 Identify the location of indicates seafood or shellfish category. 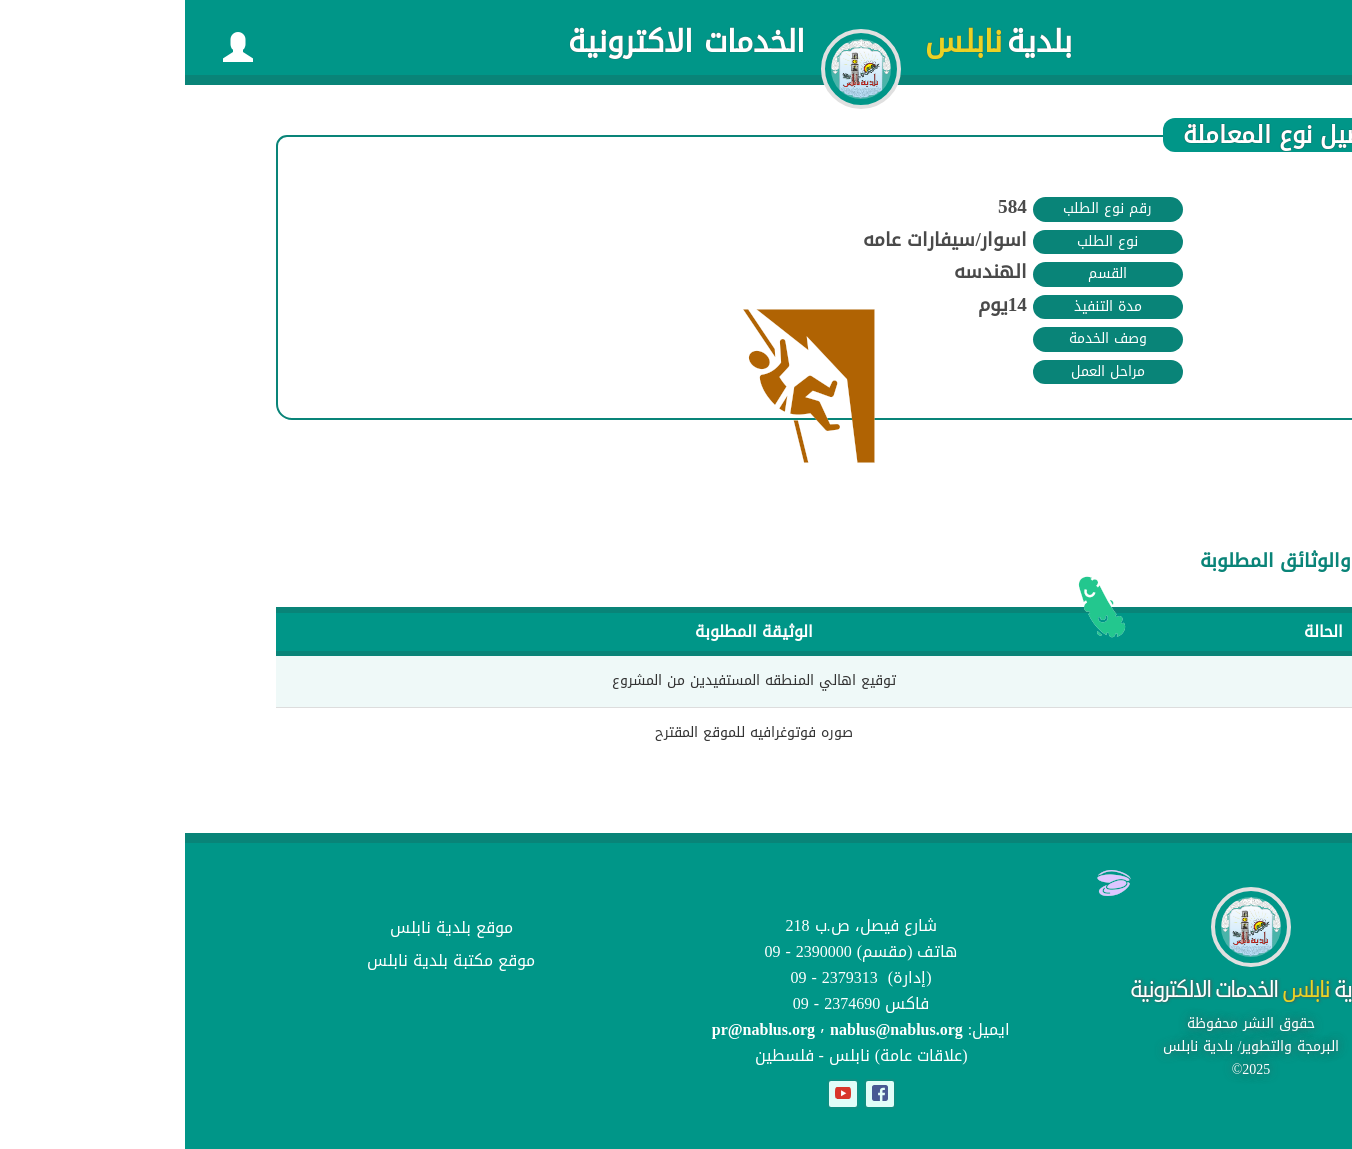
(1114, 883).